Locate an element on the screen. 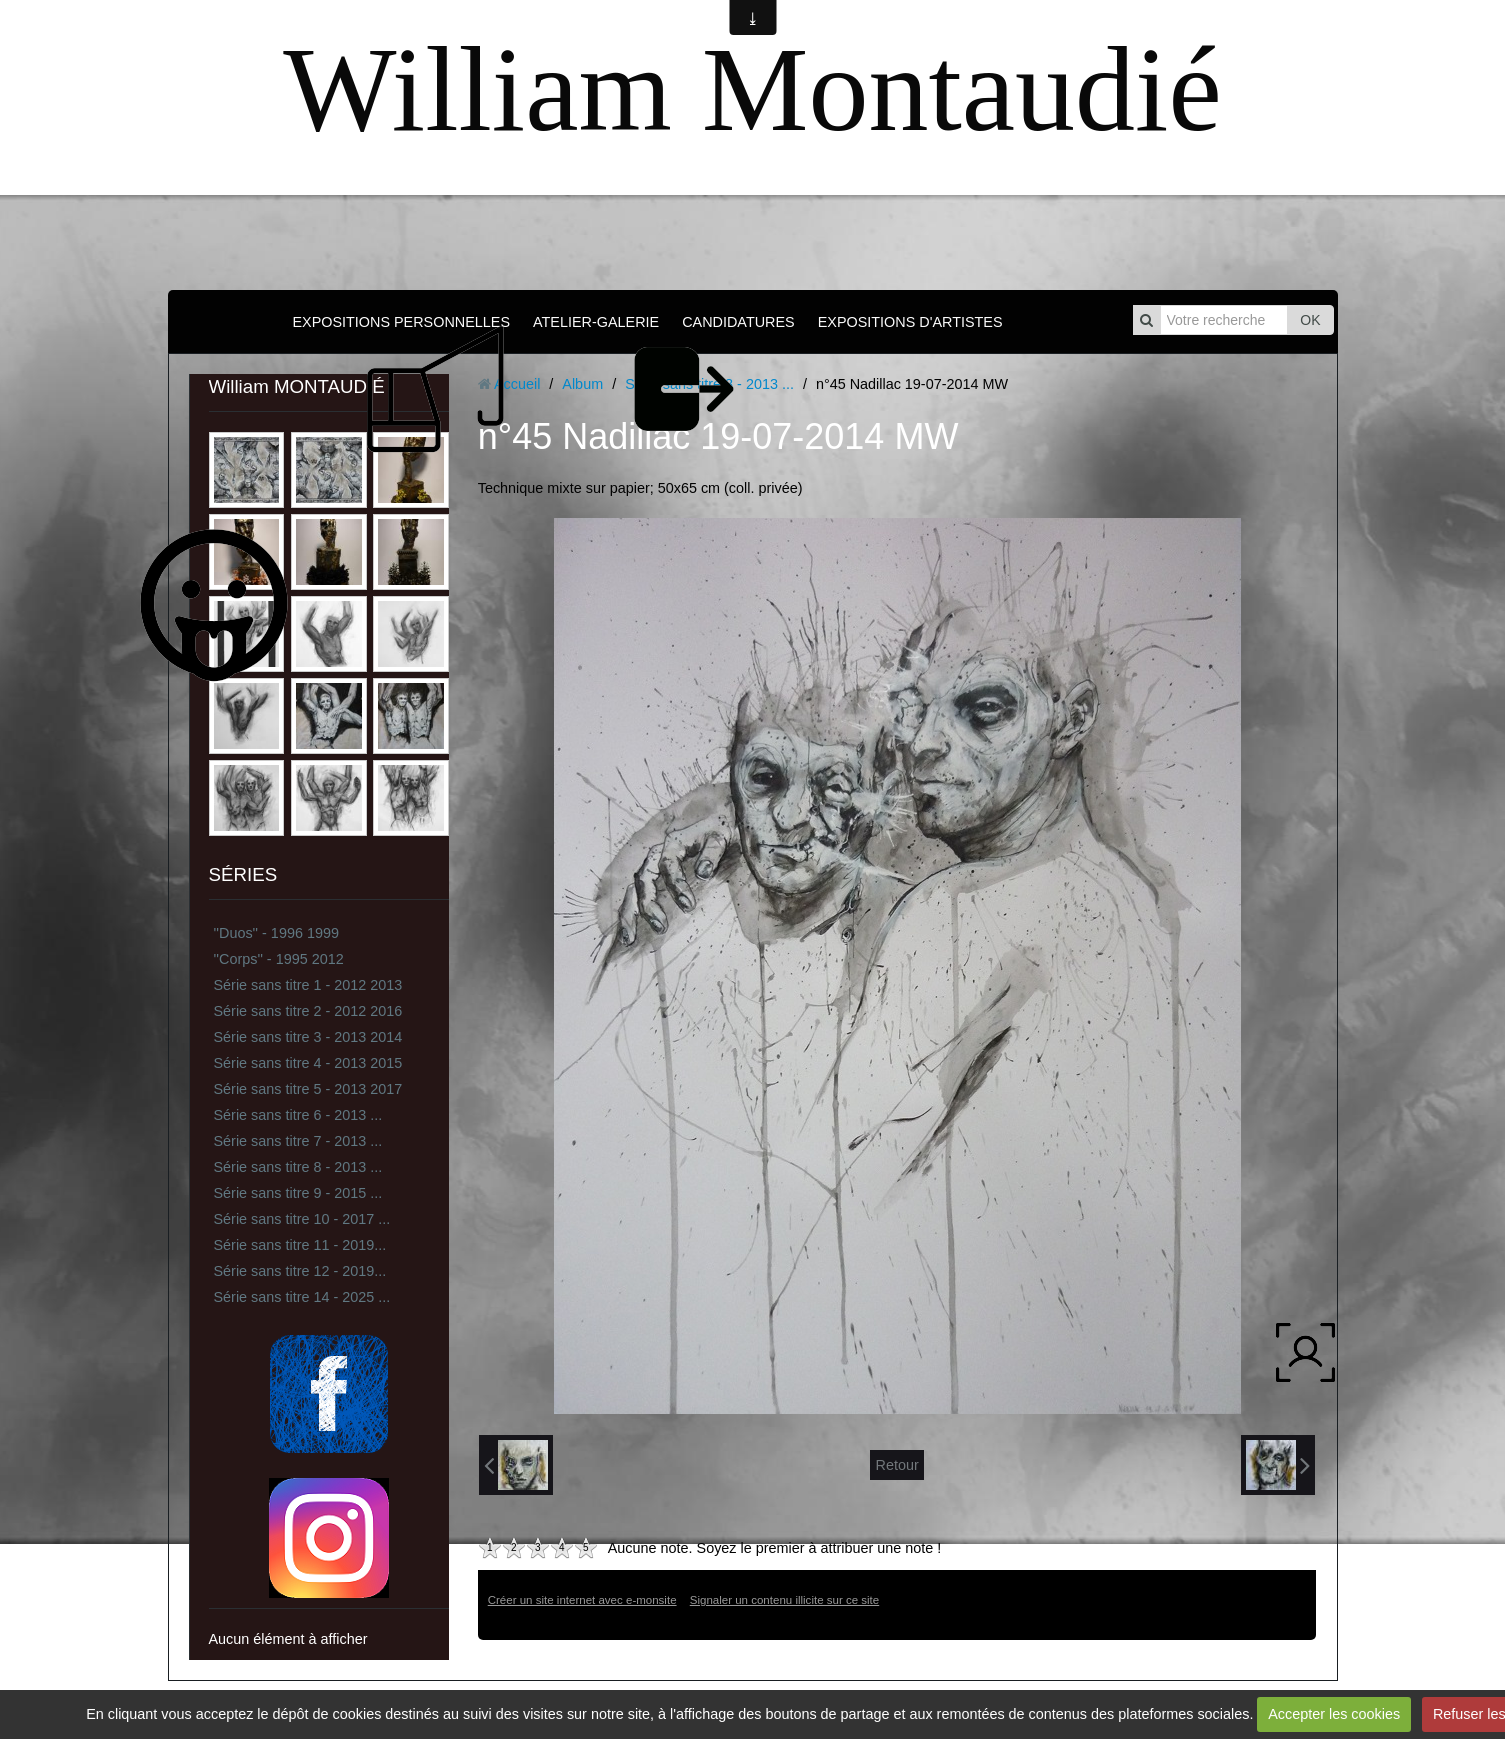 This screenshot has width=1505, height=1739. focus on user profile or account is located at coordinates (1305, 1352).